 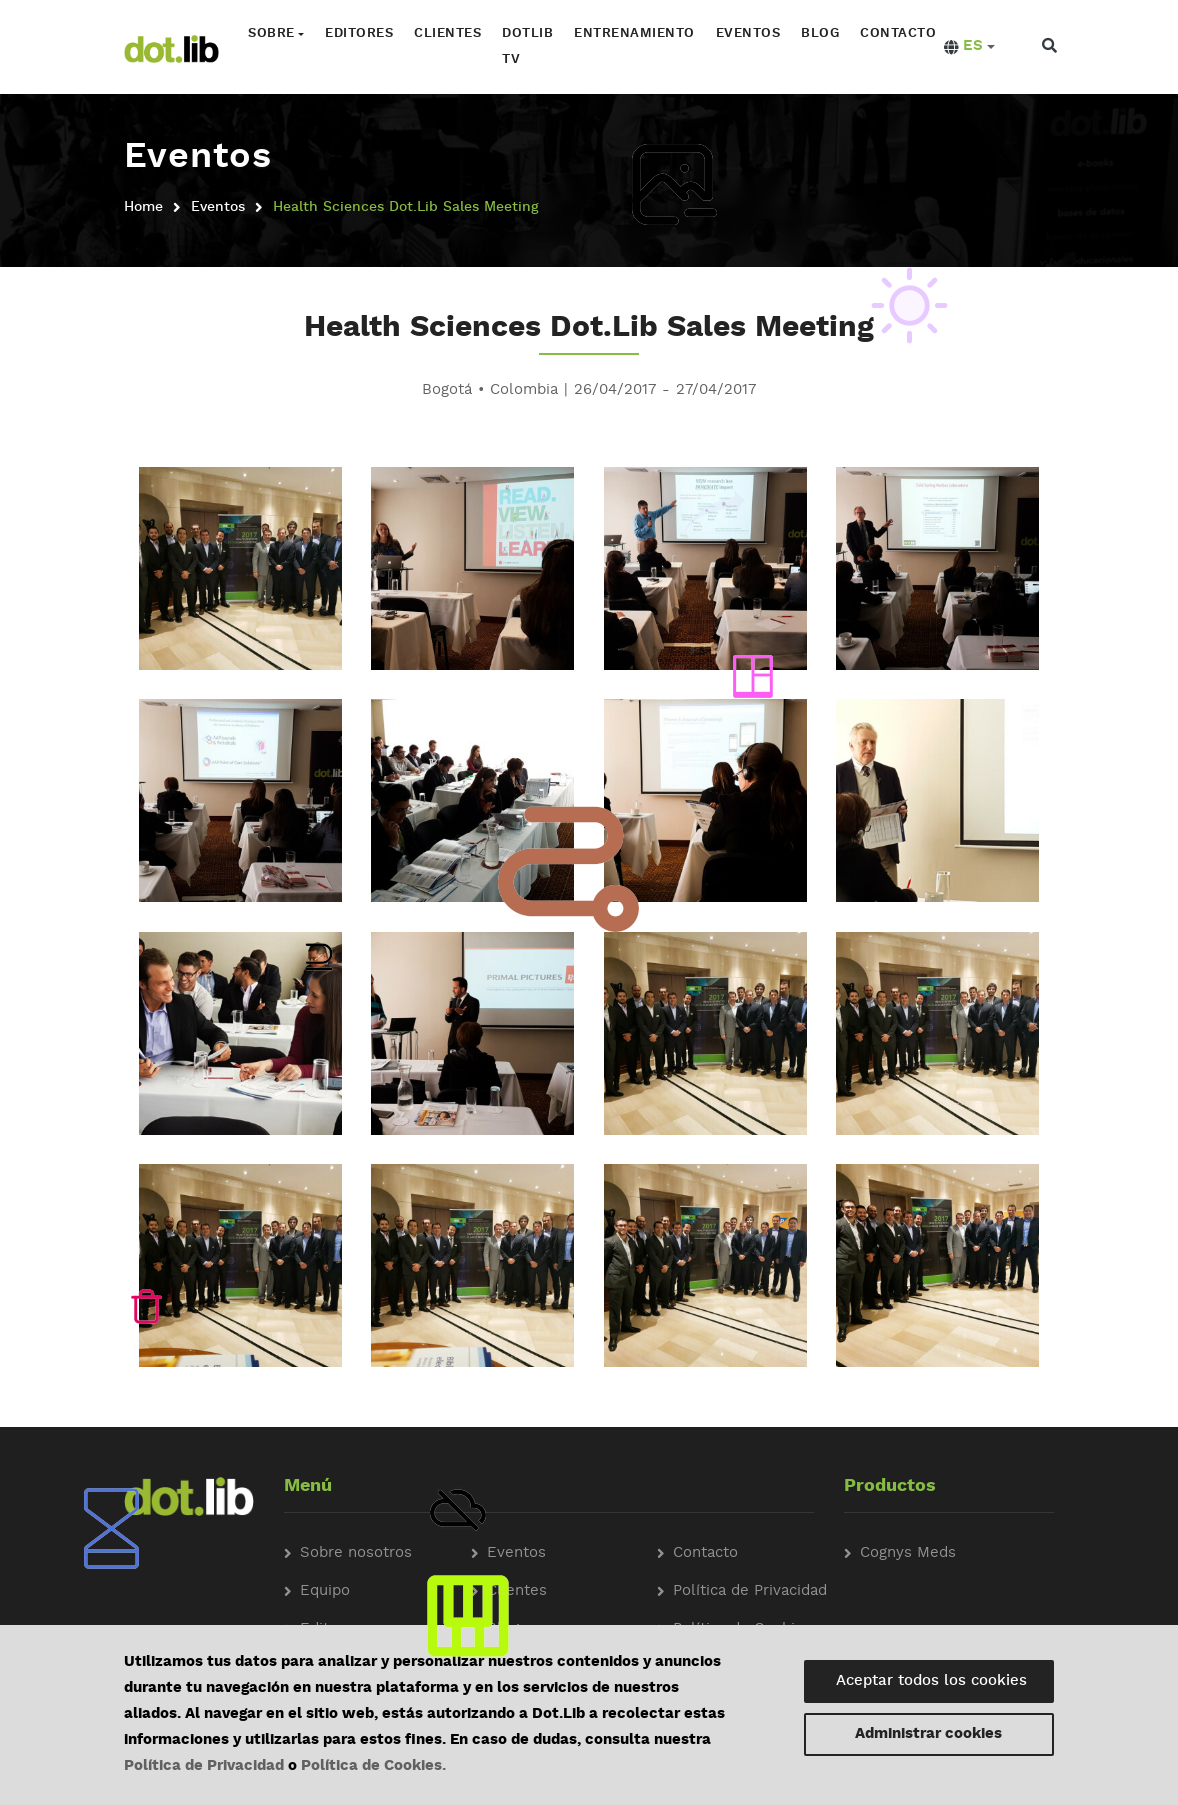 What do you see at coordinates (111, 1528) in the screenshot?
I see `indicates time is running low` at bounding box center [111, 1528].